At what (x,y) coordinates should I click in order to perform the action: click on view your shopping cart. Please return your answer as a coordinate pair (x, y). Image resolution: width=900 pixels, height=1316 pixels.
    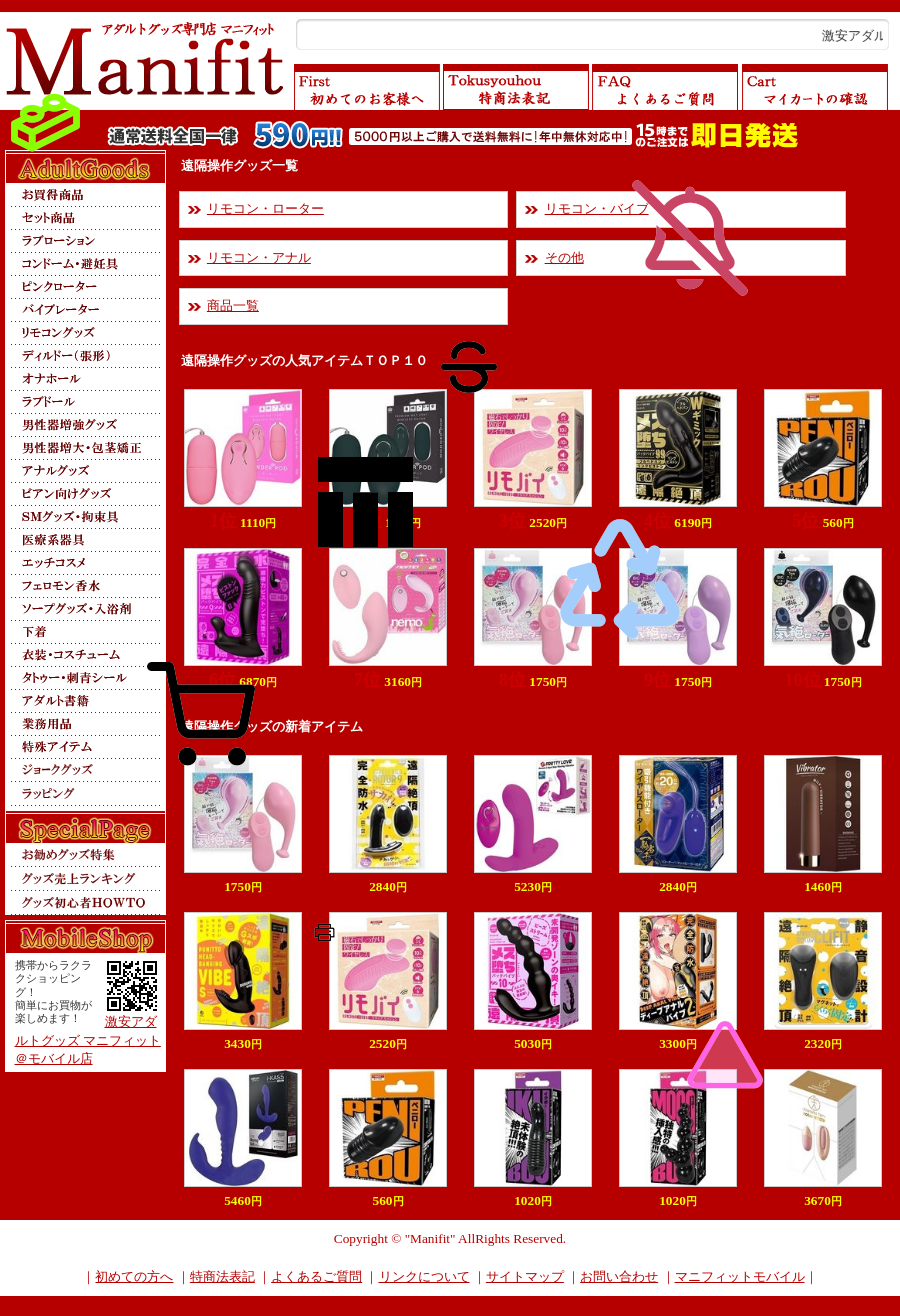
    Looking at the image, I should click on (201, 716).